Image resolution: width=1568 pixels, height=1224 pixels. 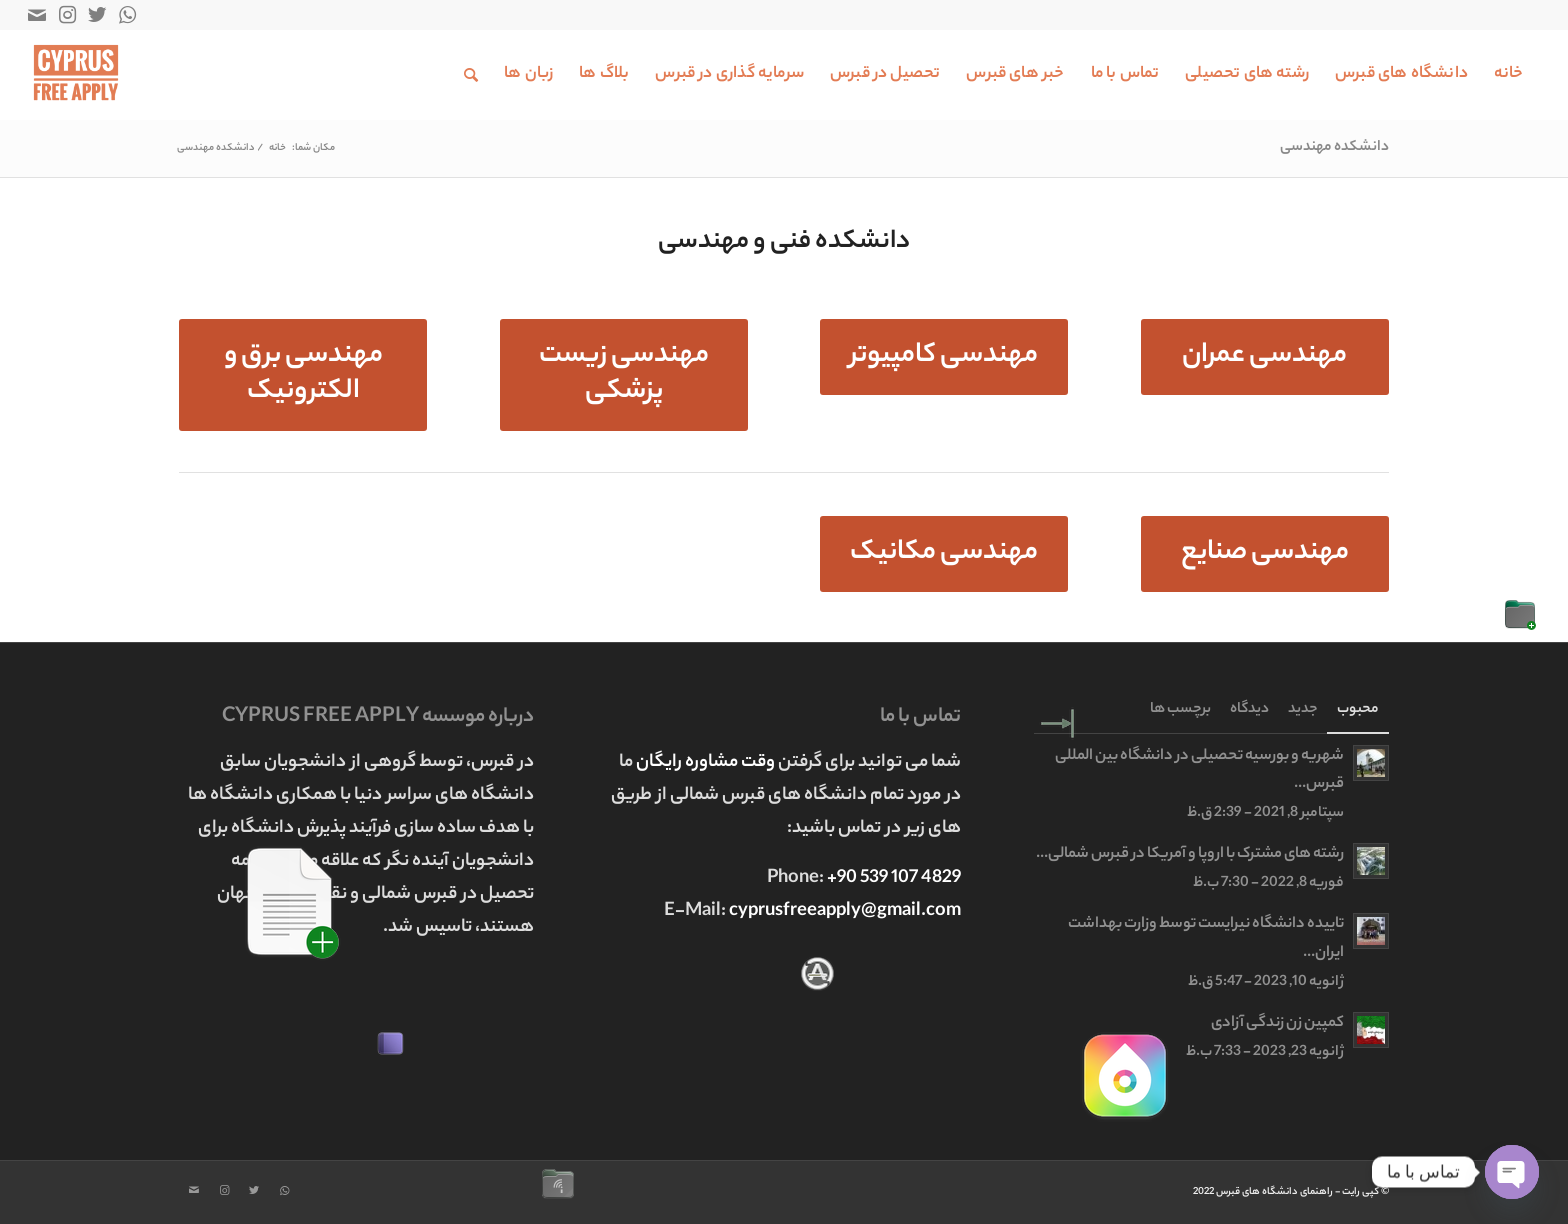 I want to click on check for available software updates, so click(x=817, y=973).